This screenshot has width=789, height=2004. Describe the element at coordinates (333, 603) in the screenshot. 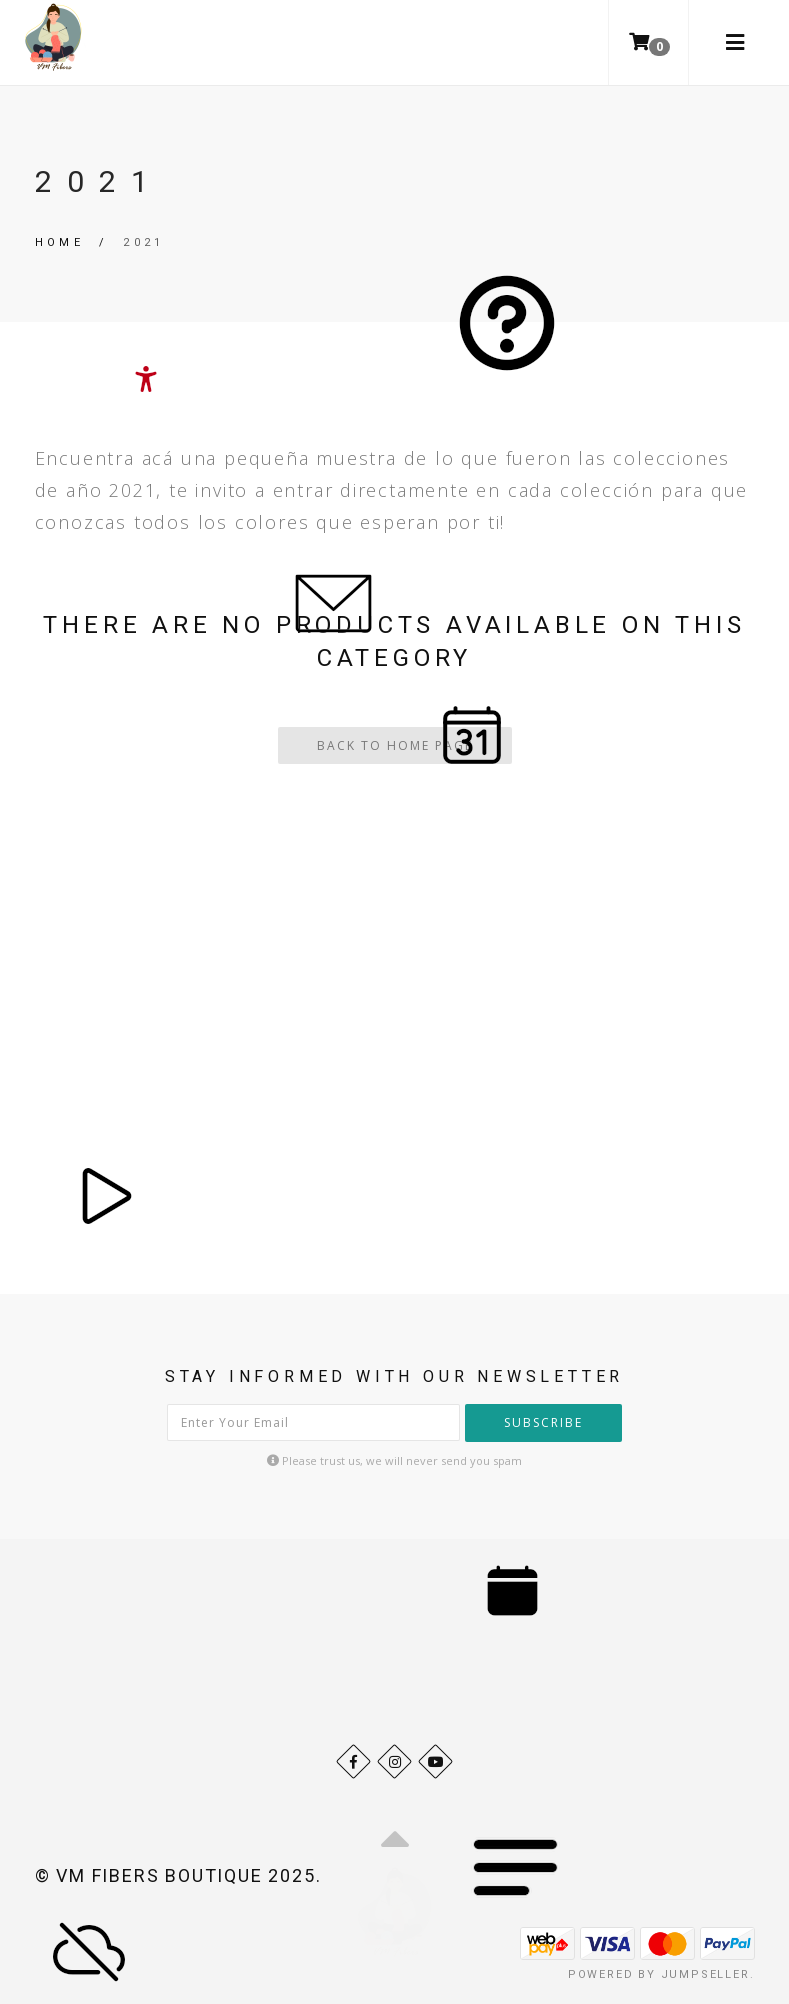

I see `access your inbox or messages` at that location.